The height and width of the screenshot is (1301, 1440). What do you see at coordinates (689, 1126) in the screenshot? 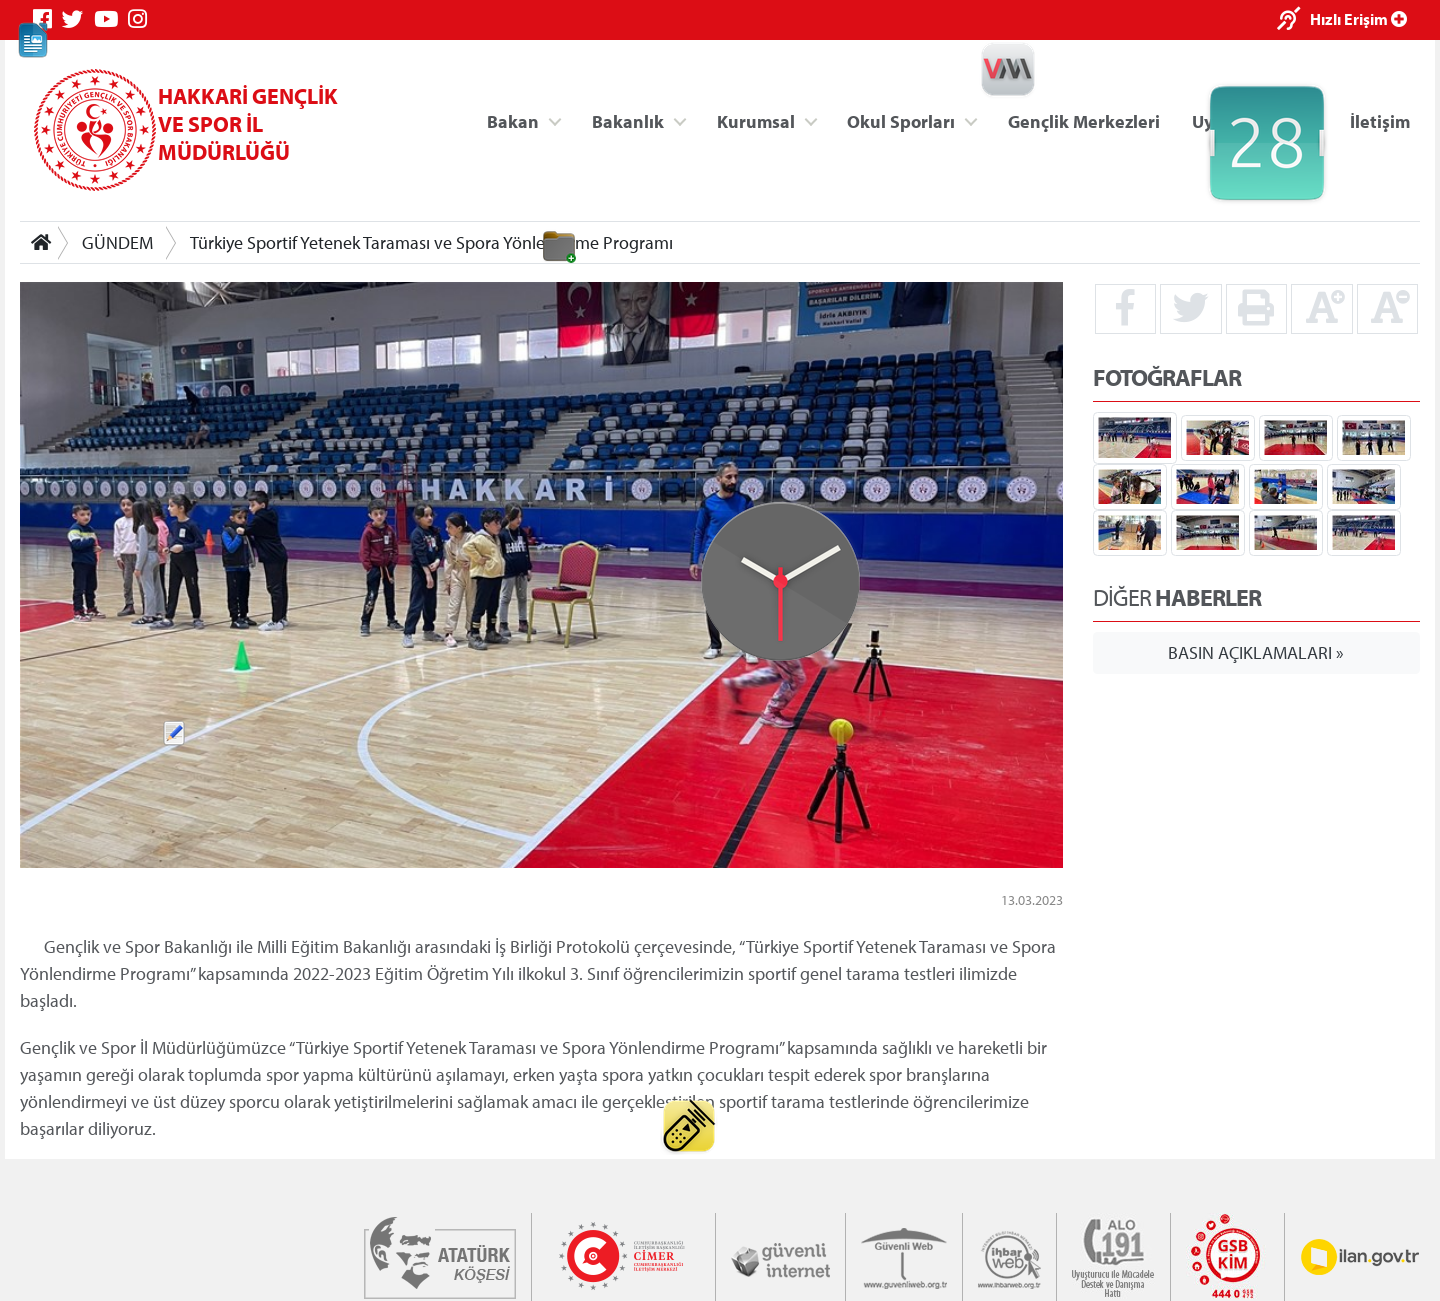
I see `open community remote app` at bounding box center [689, 1126].